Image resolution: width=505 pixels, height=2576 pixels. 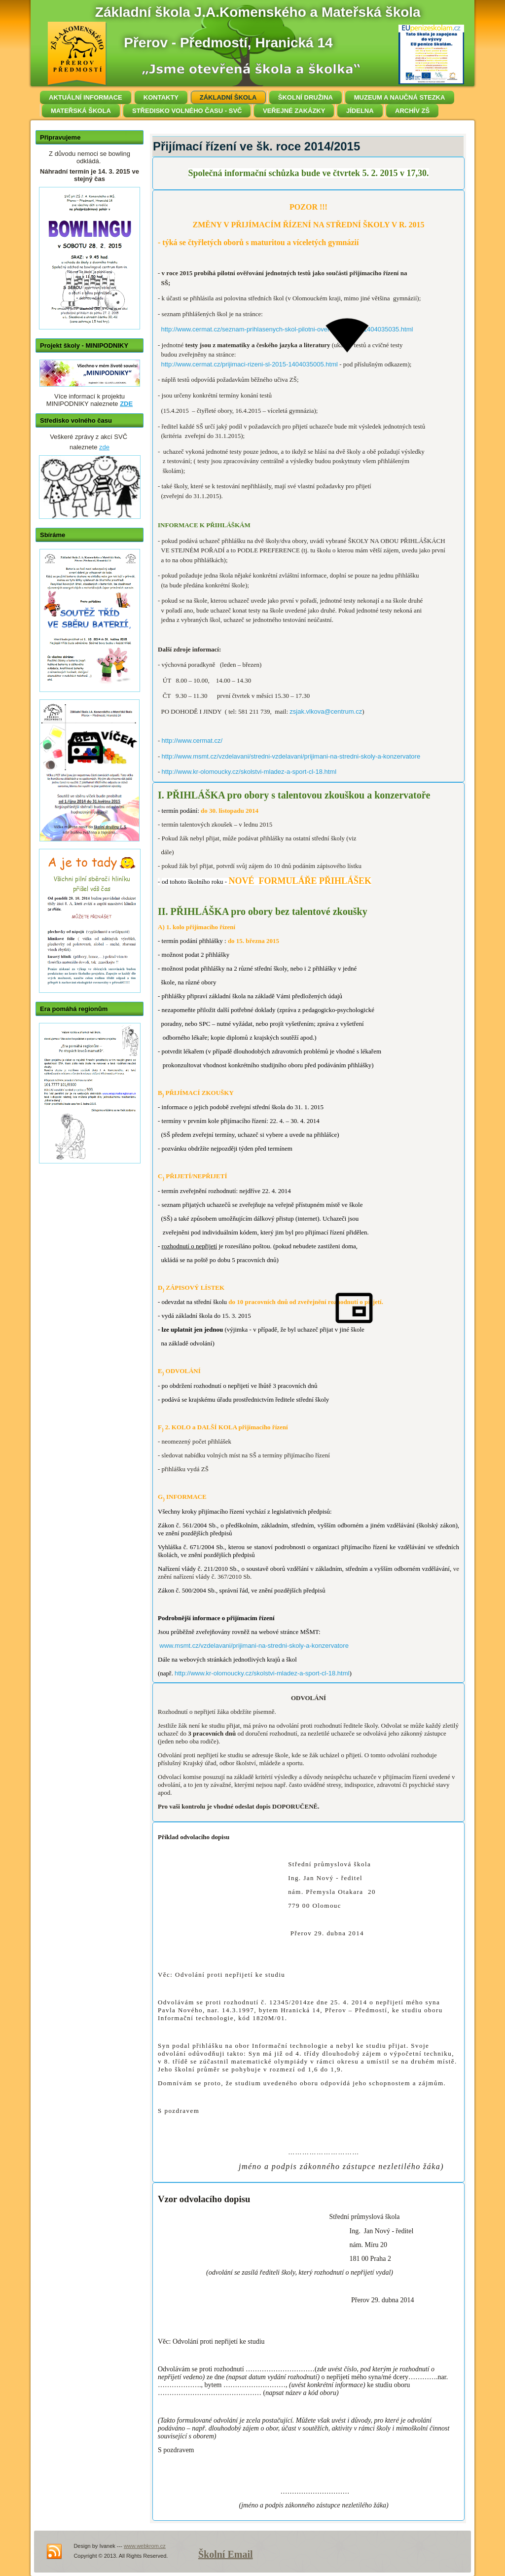 What do you see at coordinates (85, 748) in the screenshot?
I see `view estimated time of arrival for your drive` at bounding box center [85, 748].